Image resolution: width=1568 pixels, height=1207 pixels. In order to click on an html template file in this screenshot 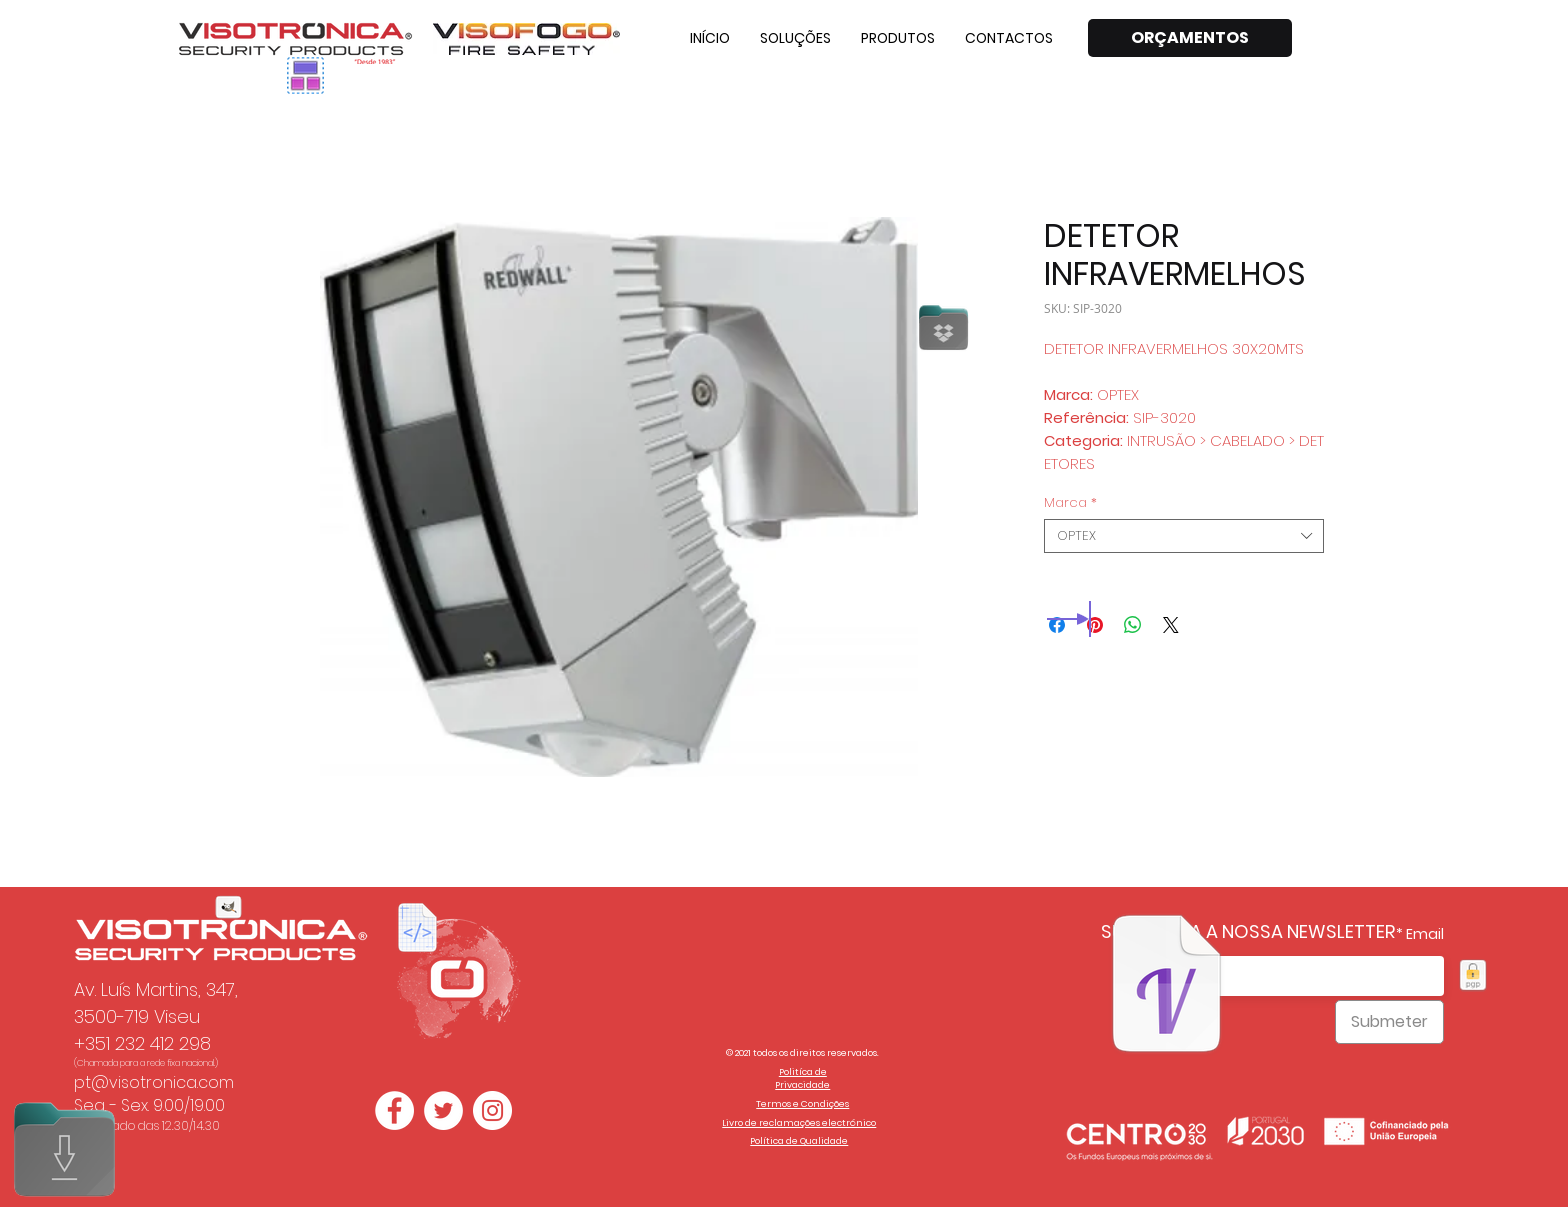, I will do `click(417, 927)`.